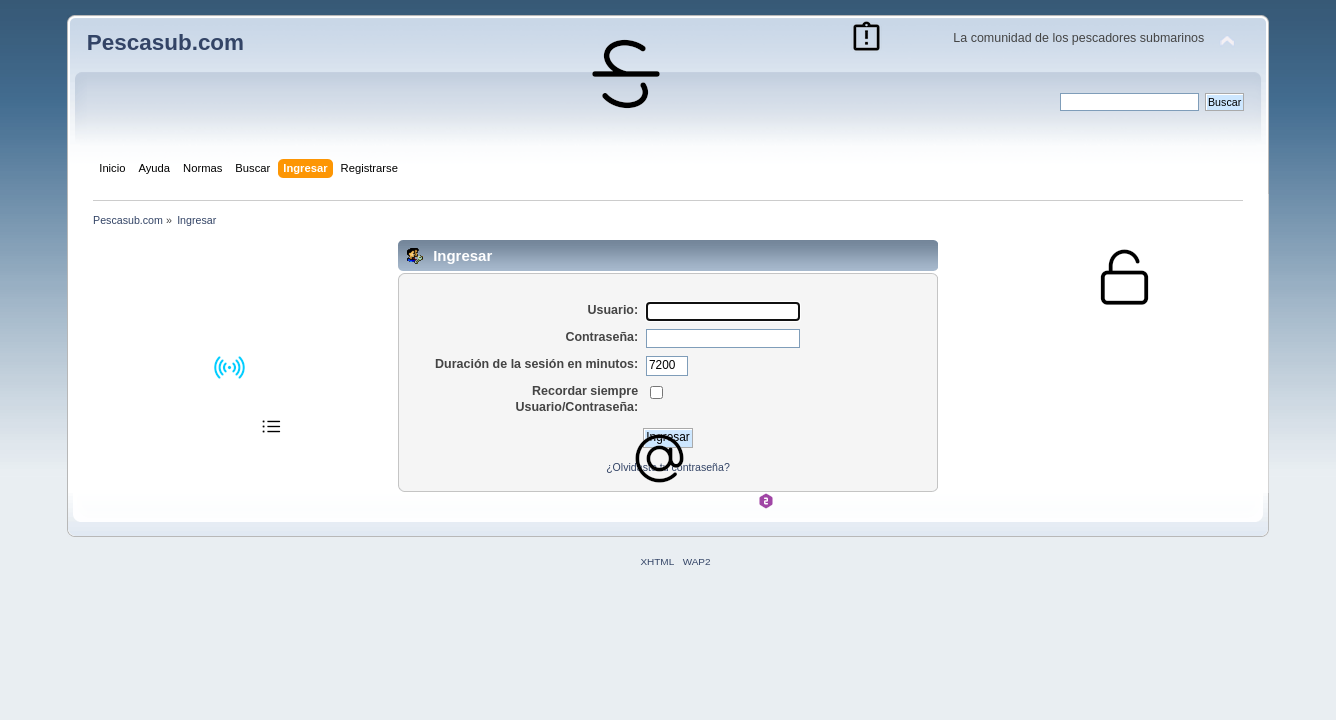  What do you see at coordinates (271, 426) in the screenshot?
I see `view items in list format` at bounding box center [271, 426].